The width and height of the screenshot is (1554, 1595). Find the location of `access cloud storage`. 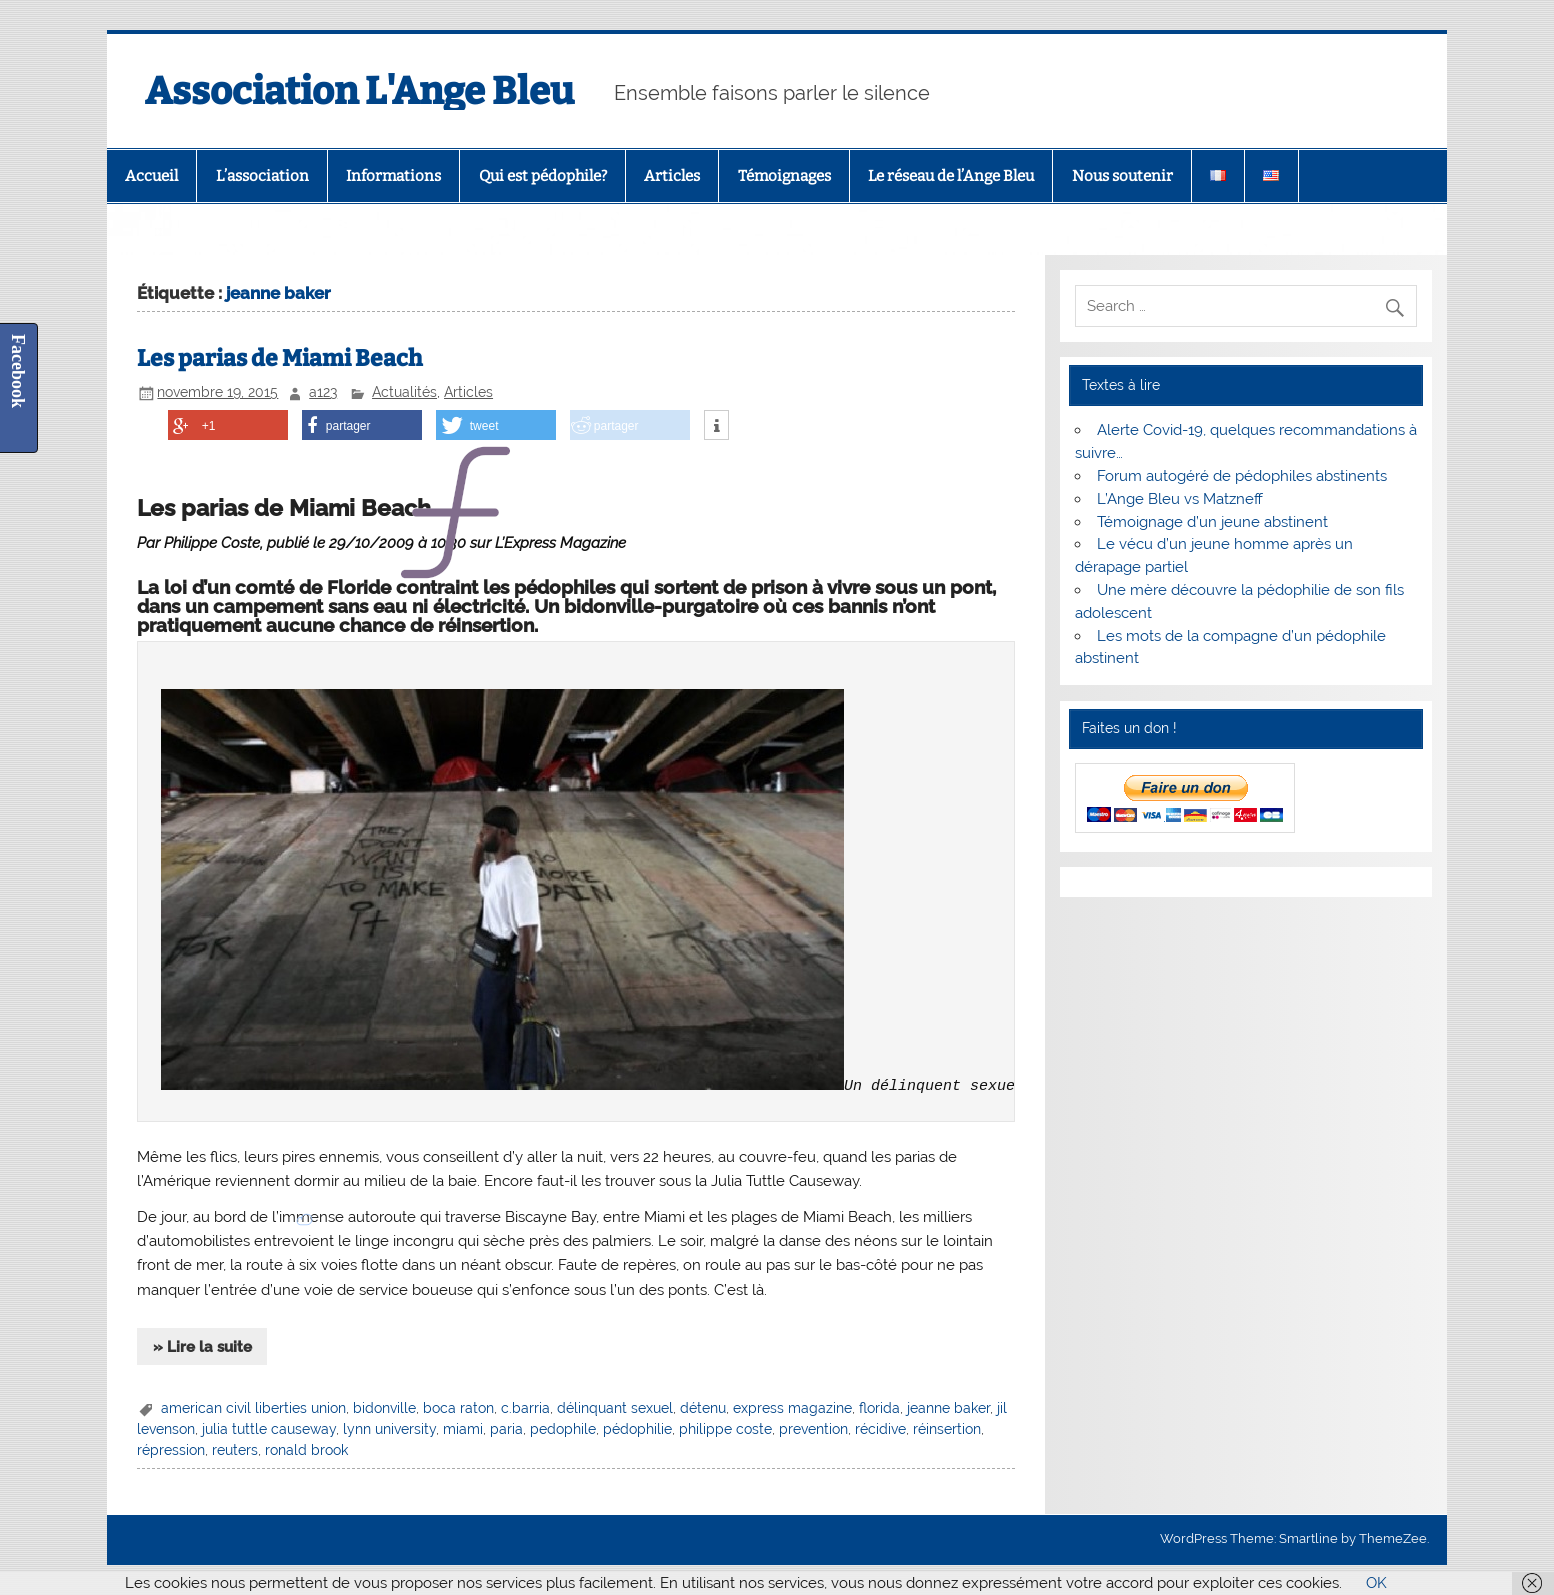

access cloud storage is located at coordinates (304, 1219).